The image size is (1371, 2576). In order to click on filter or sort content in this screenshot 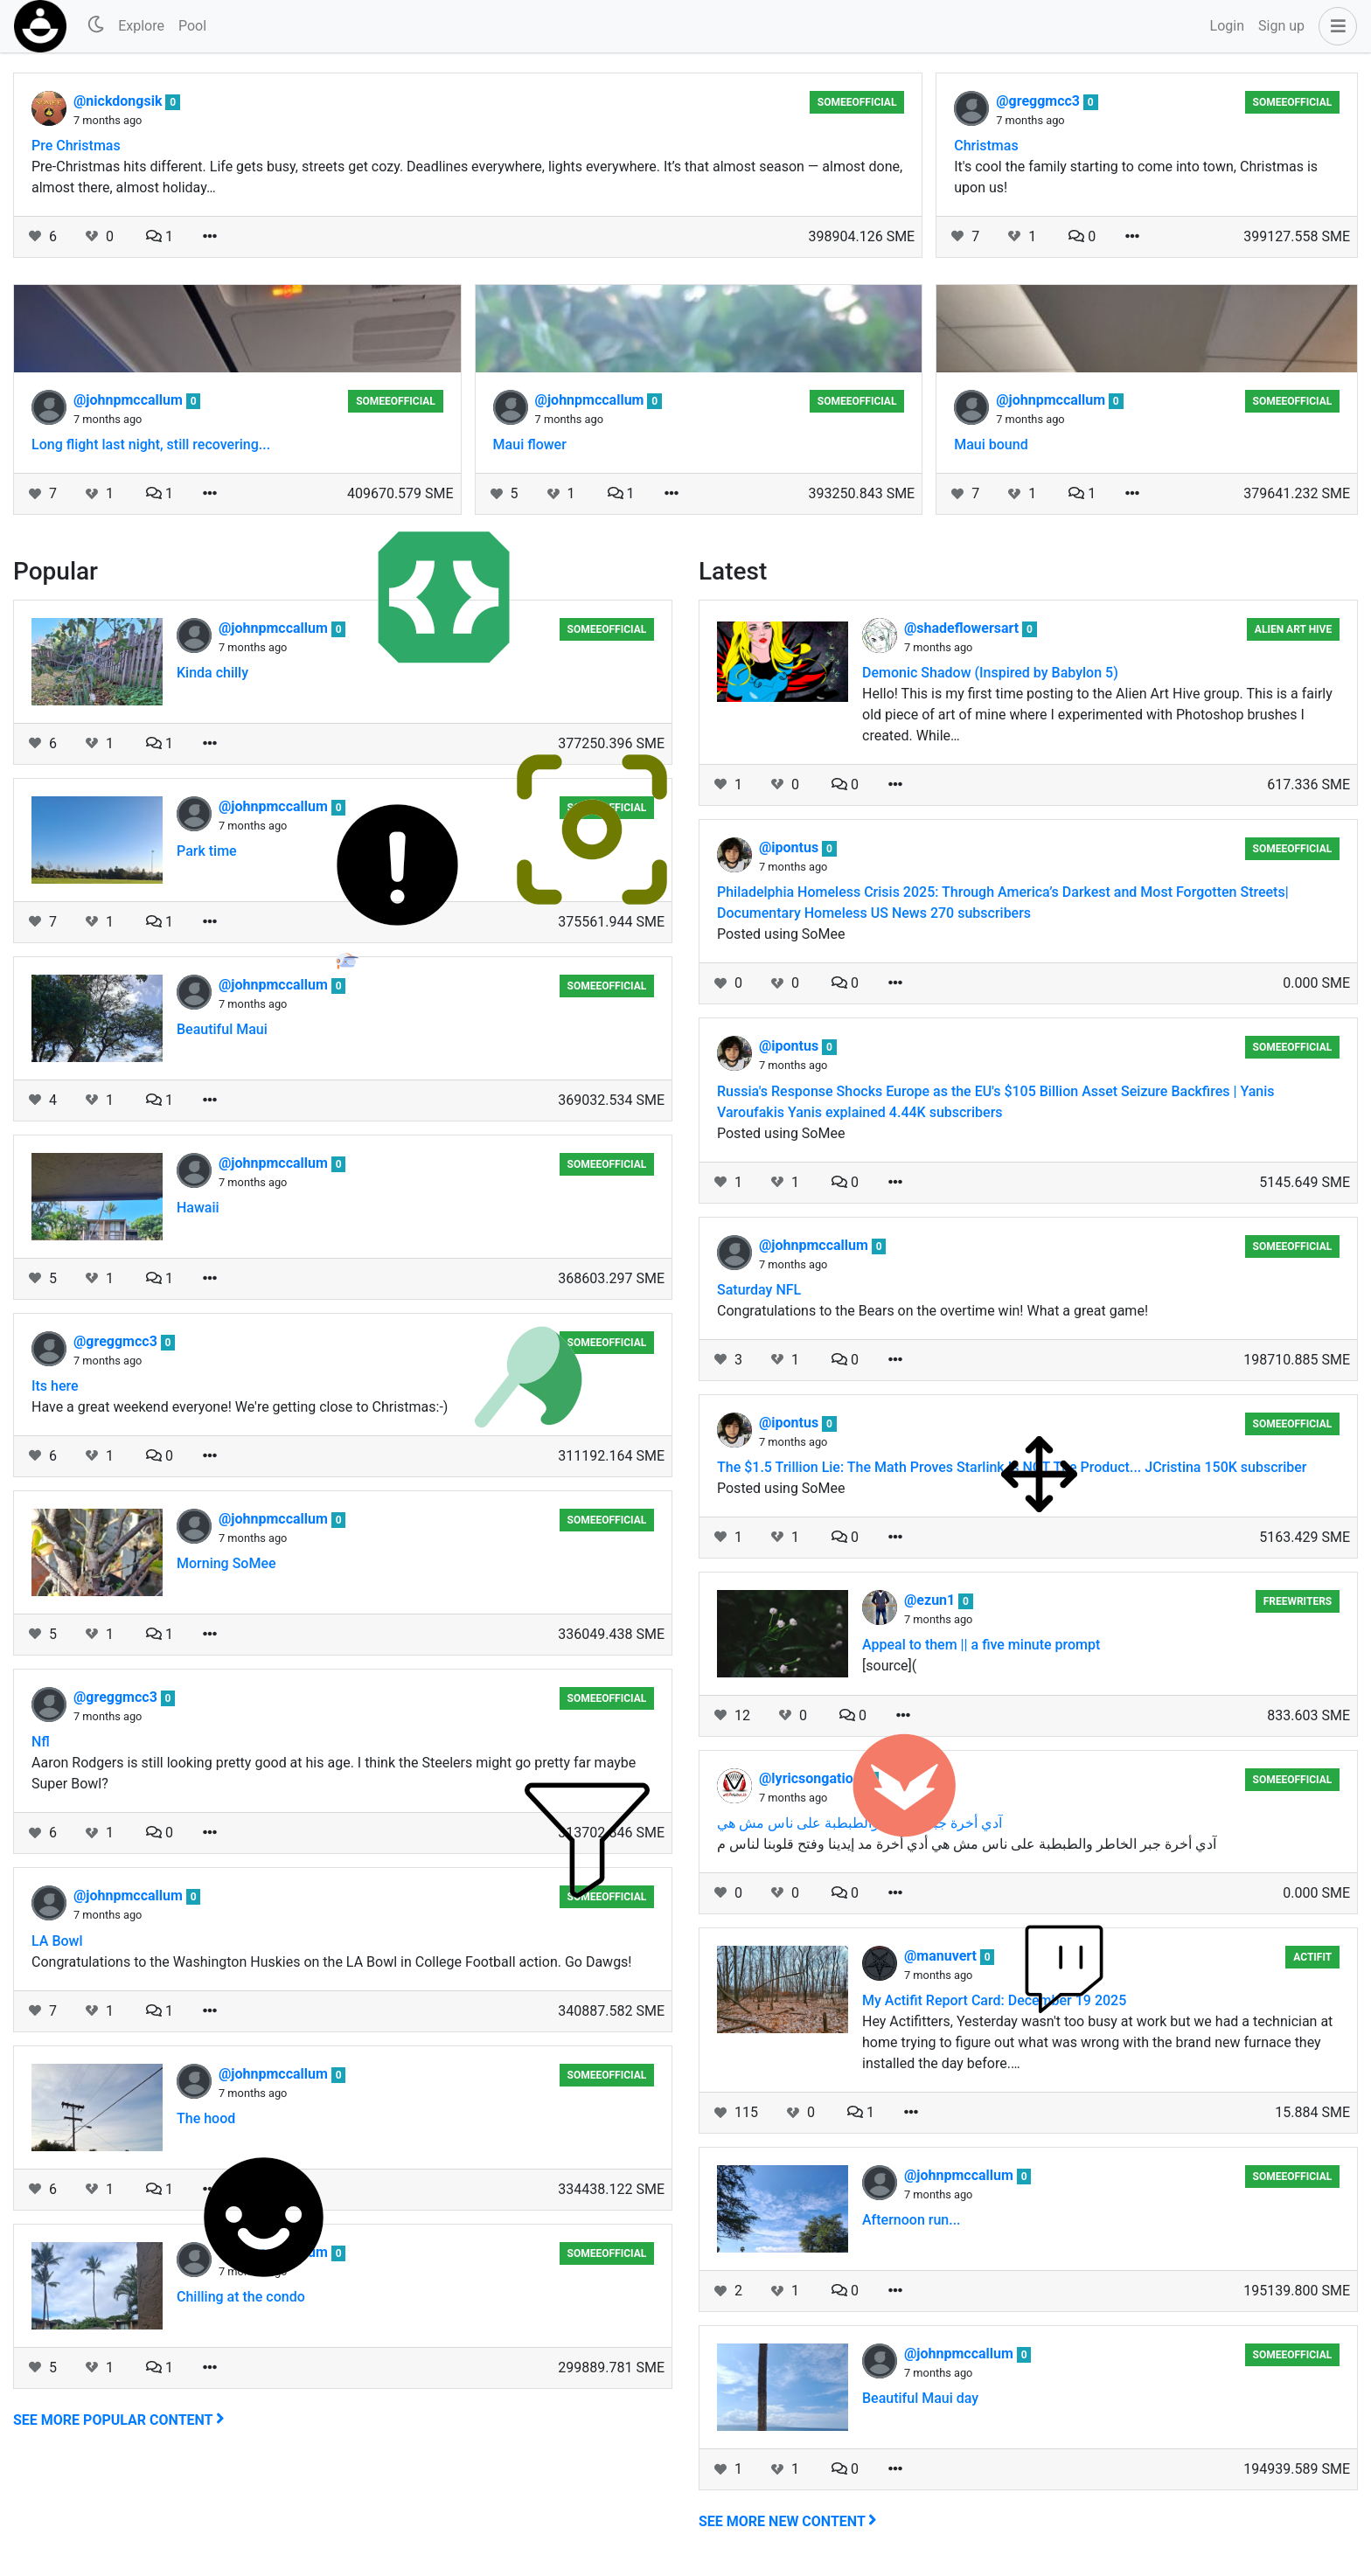, I will do `click(587, 1835)`.